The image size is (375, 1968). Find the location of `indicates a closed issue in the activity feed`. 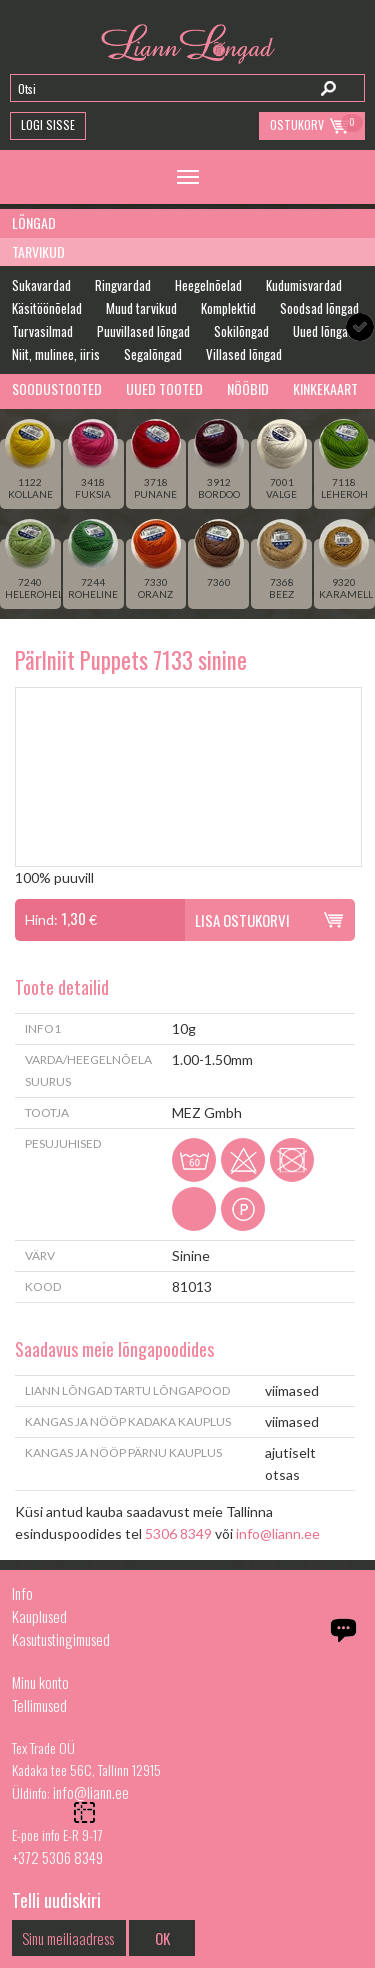

indicates a closed issue in the activity feed is located at coordinates (360, 327).